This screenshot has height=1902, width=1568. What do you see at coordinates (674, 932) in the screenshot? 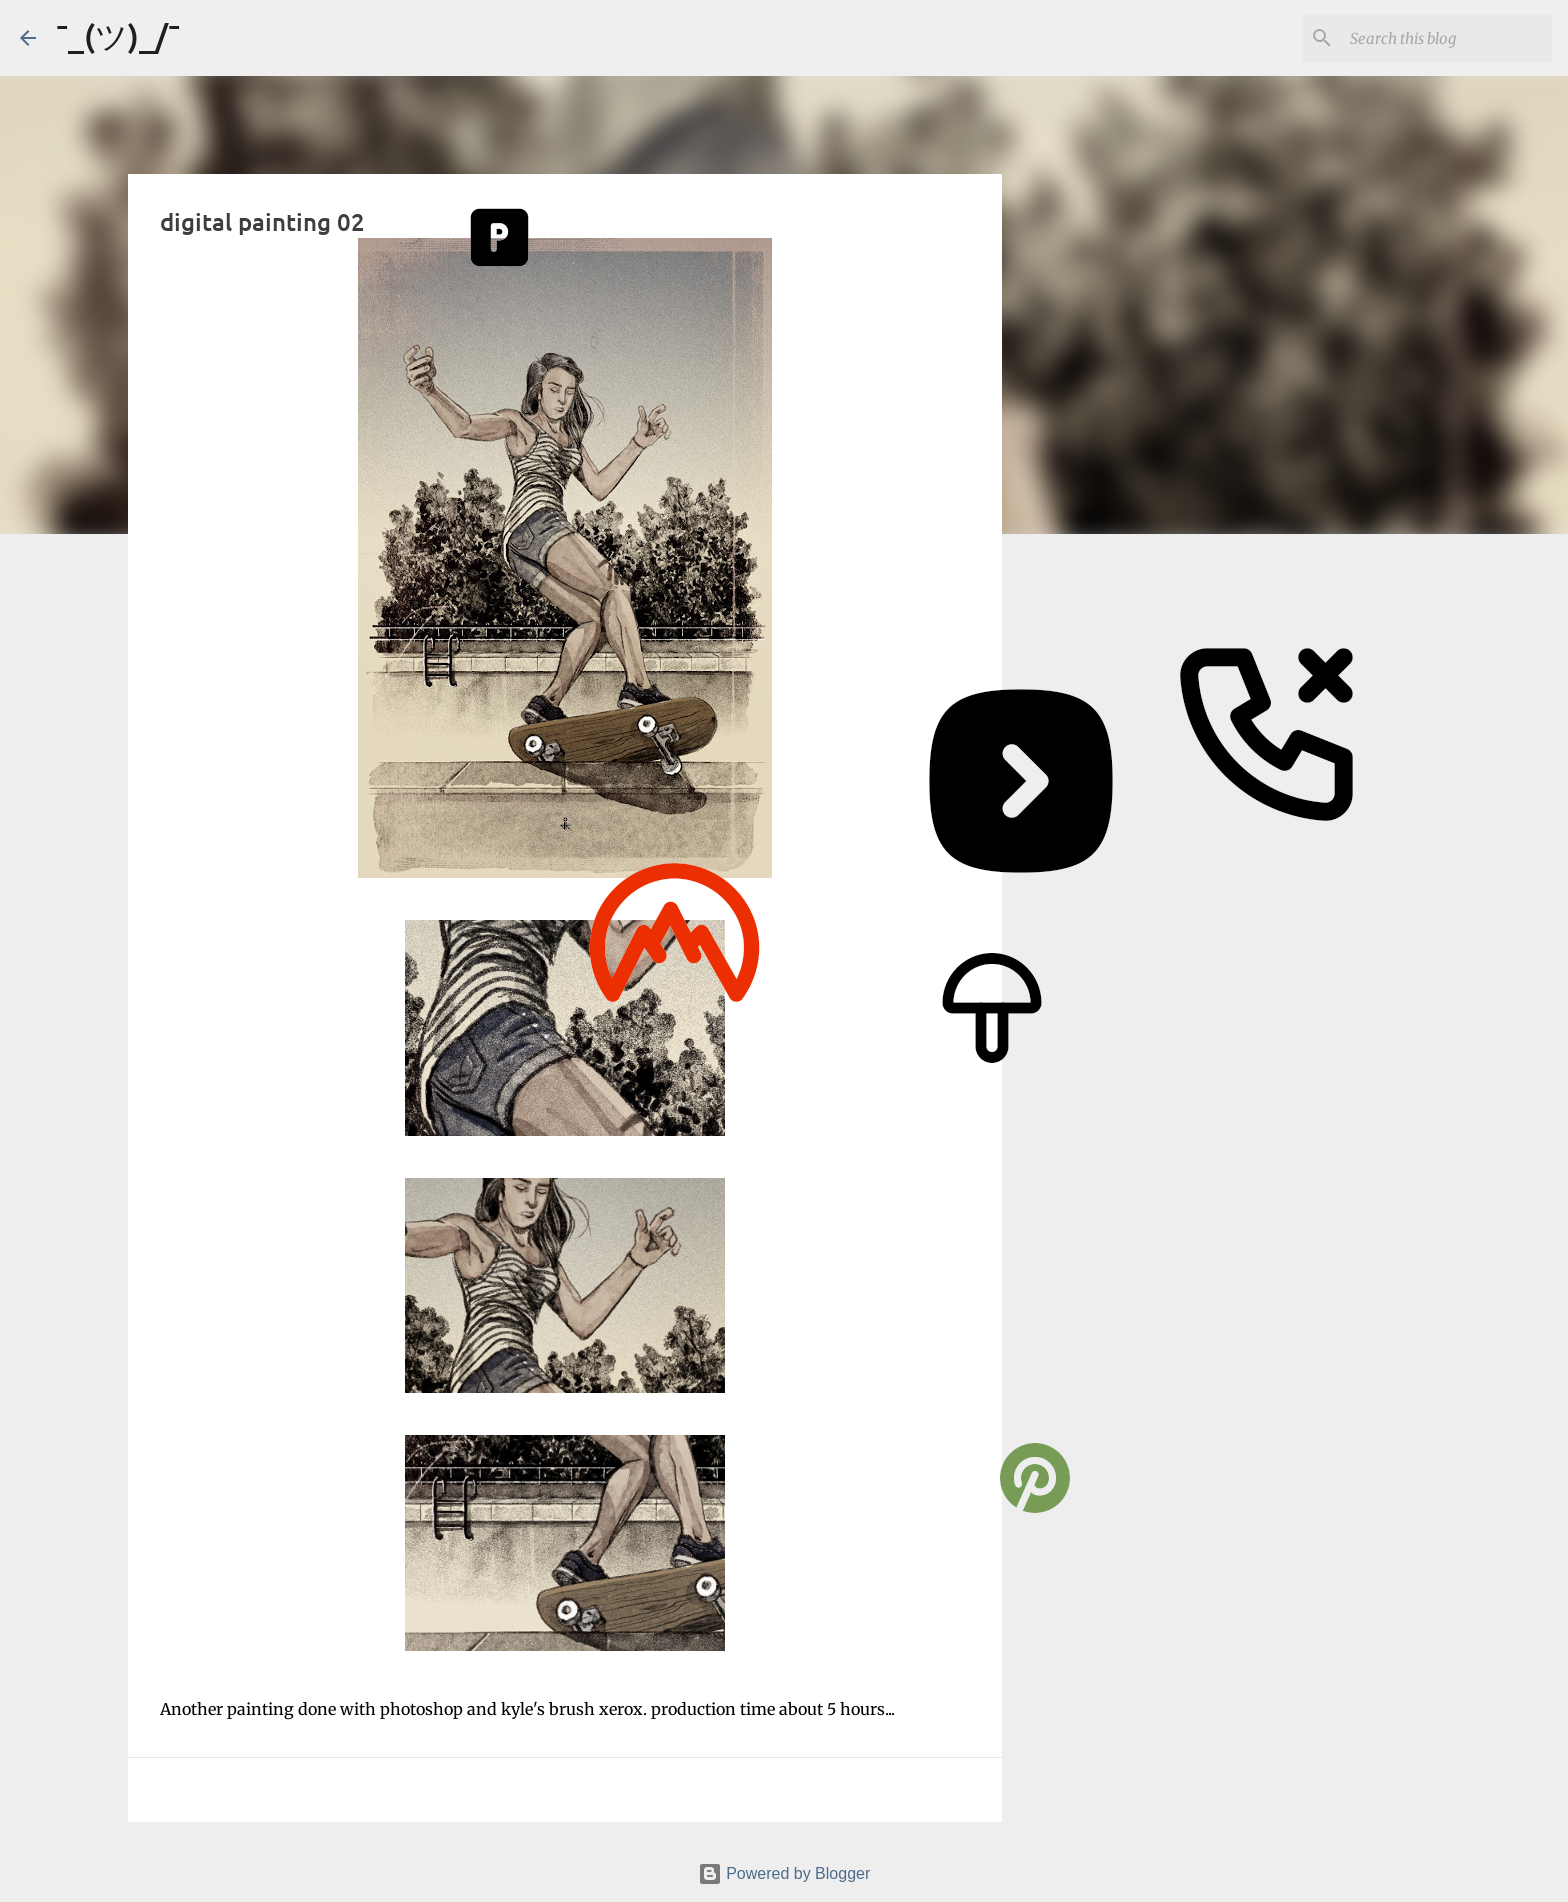
I see `connect to NordVPN` at bounding box center [674, 932].